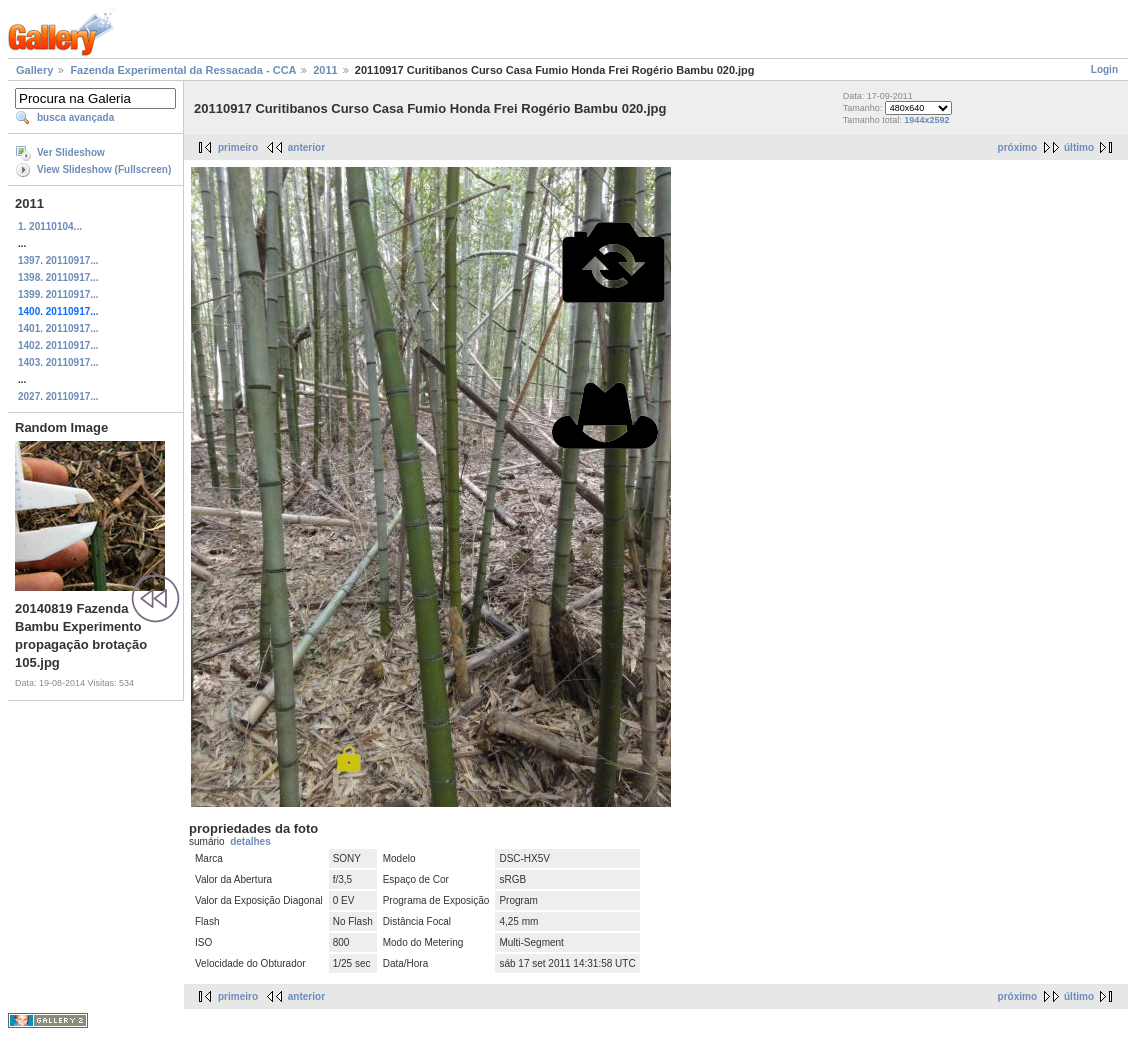 The width and height of the screenshot is (1136, 1038). I want to click on indicates a locked or secured item, so click(349, 760).